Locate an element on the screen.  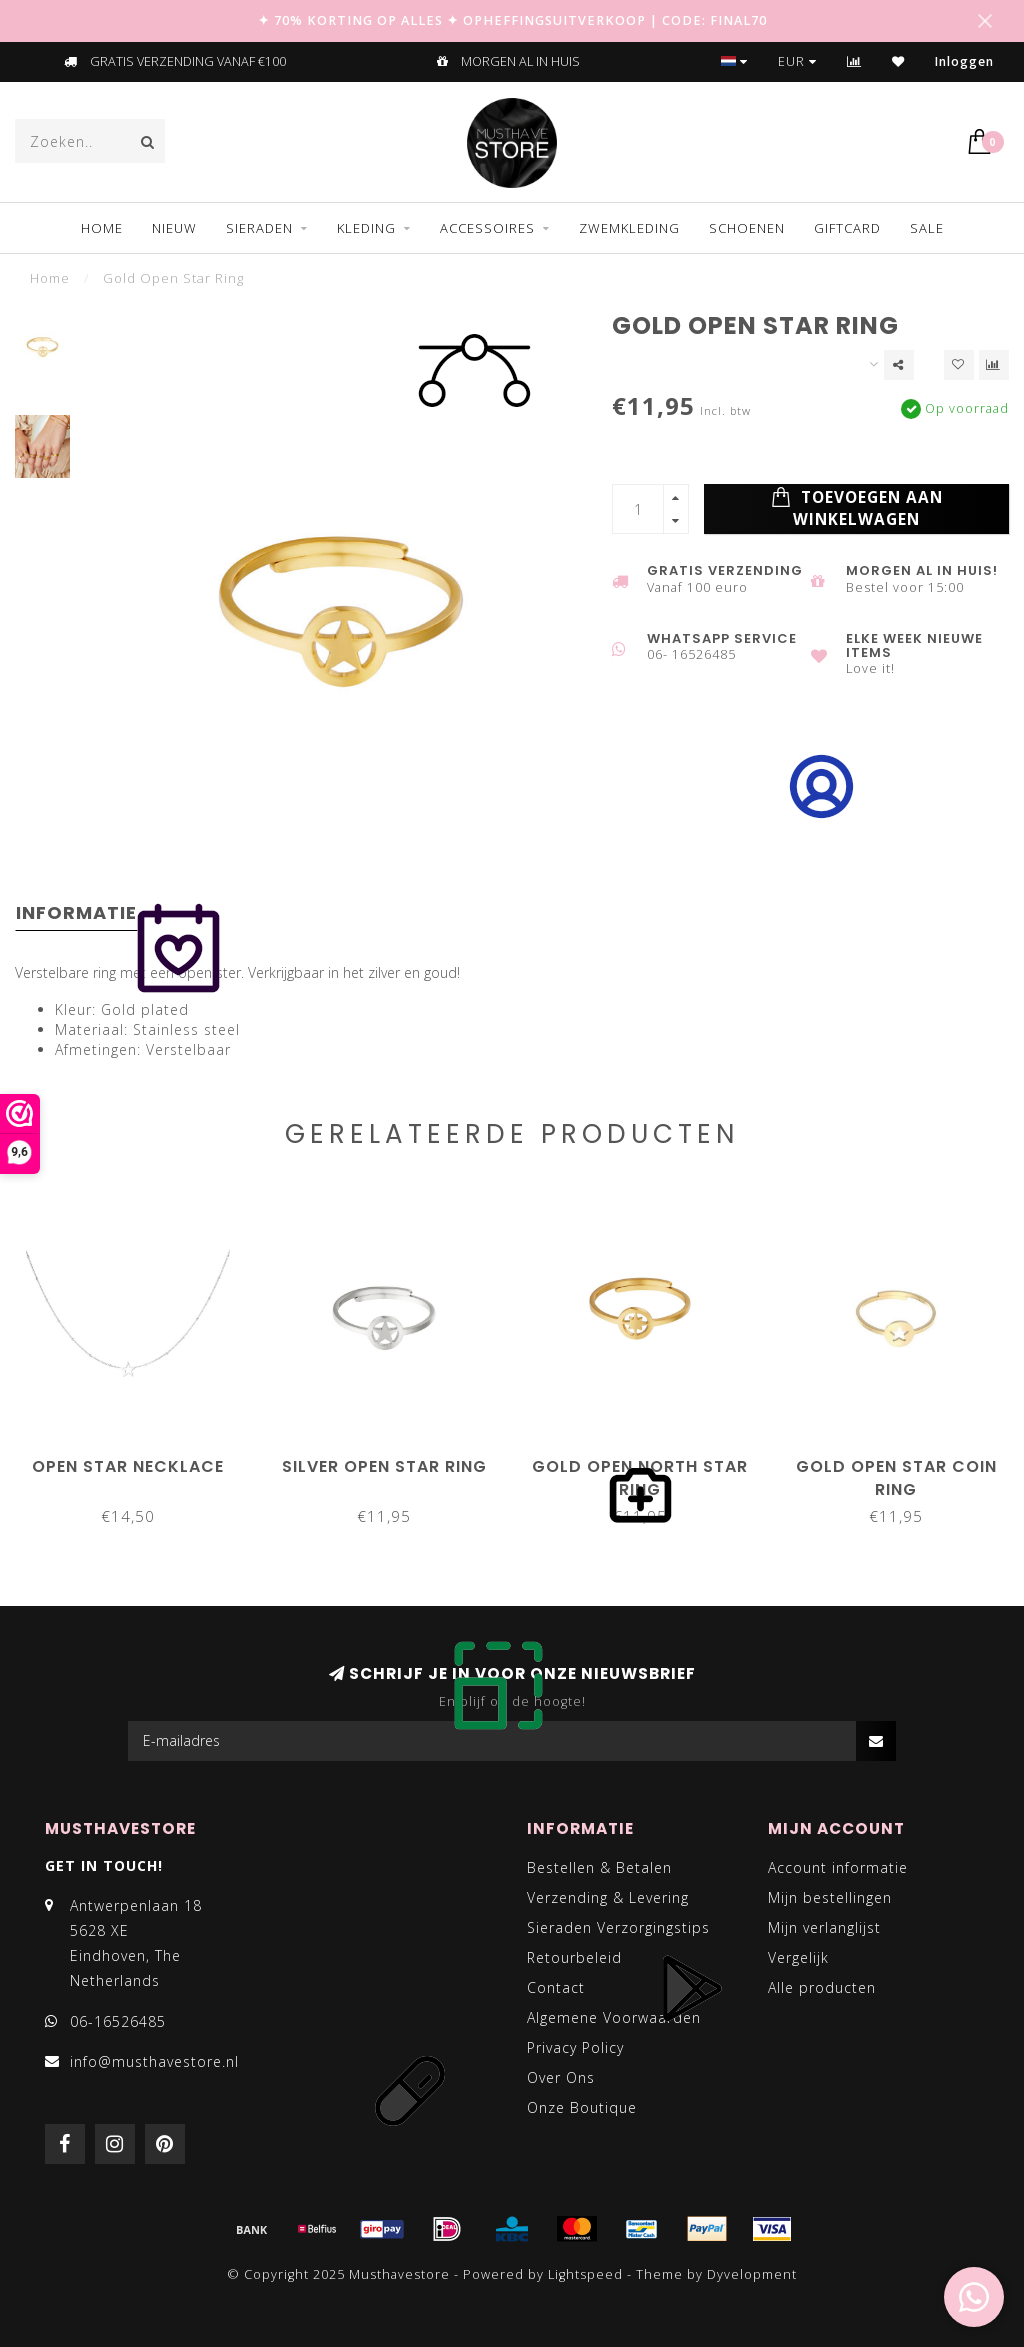
view medication information is located at coordinates (410, 2091).